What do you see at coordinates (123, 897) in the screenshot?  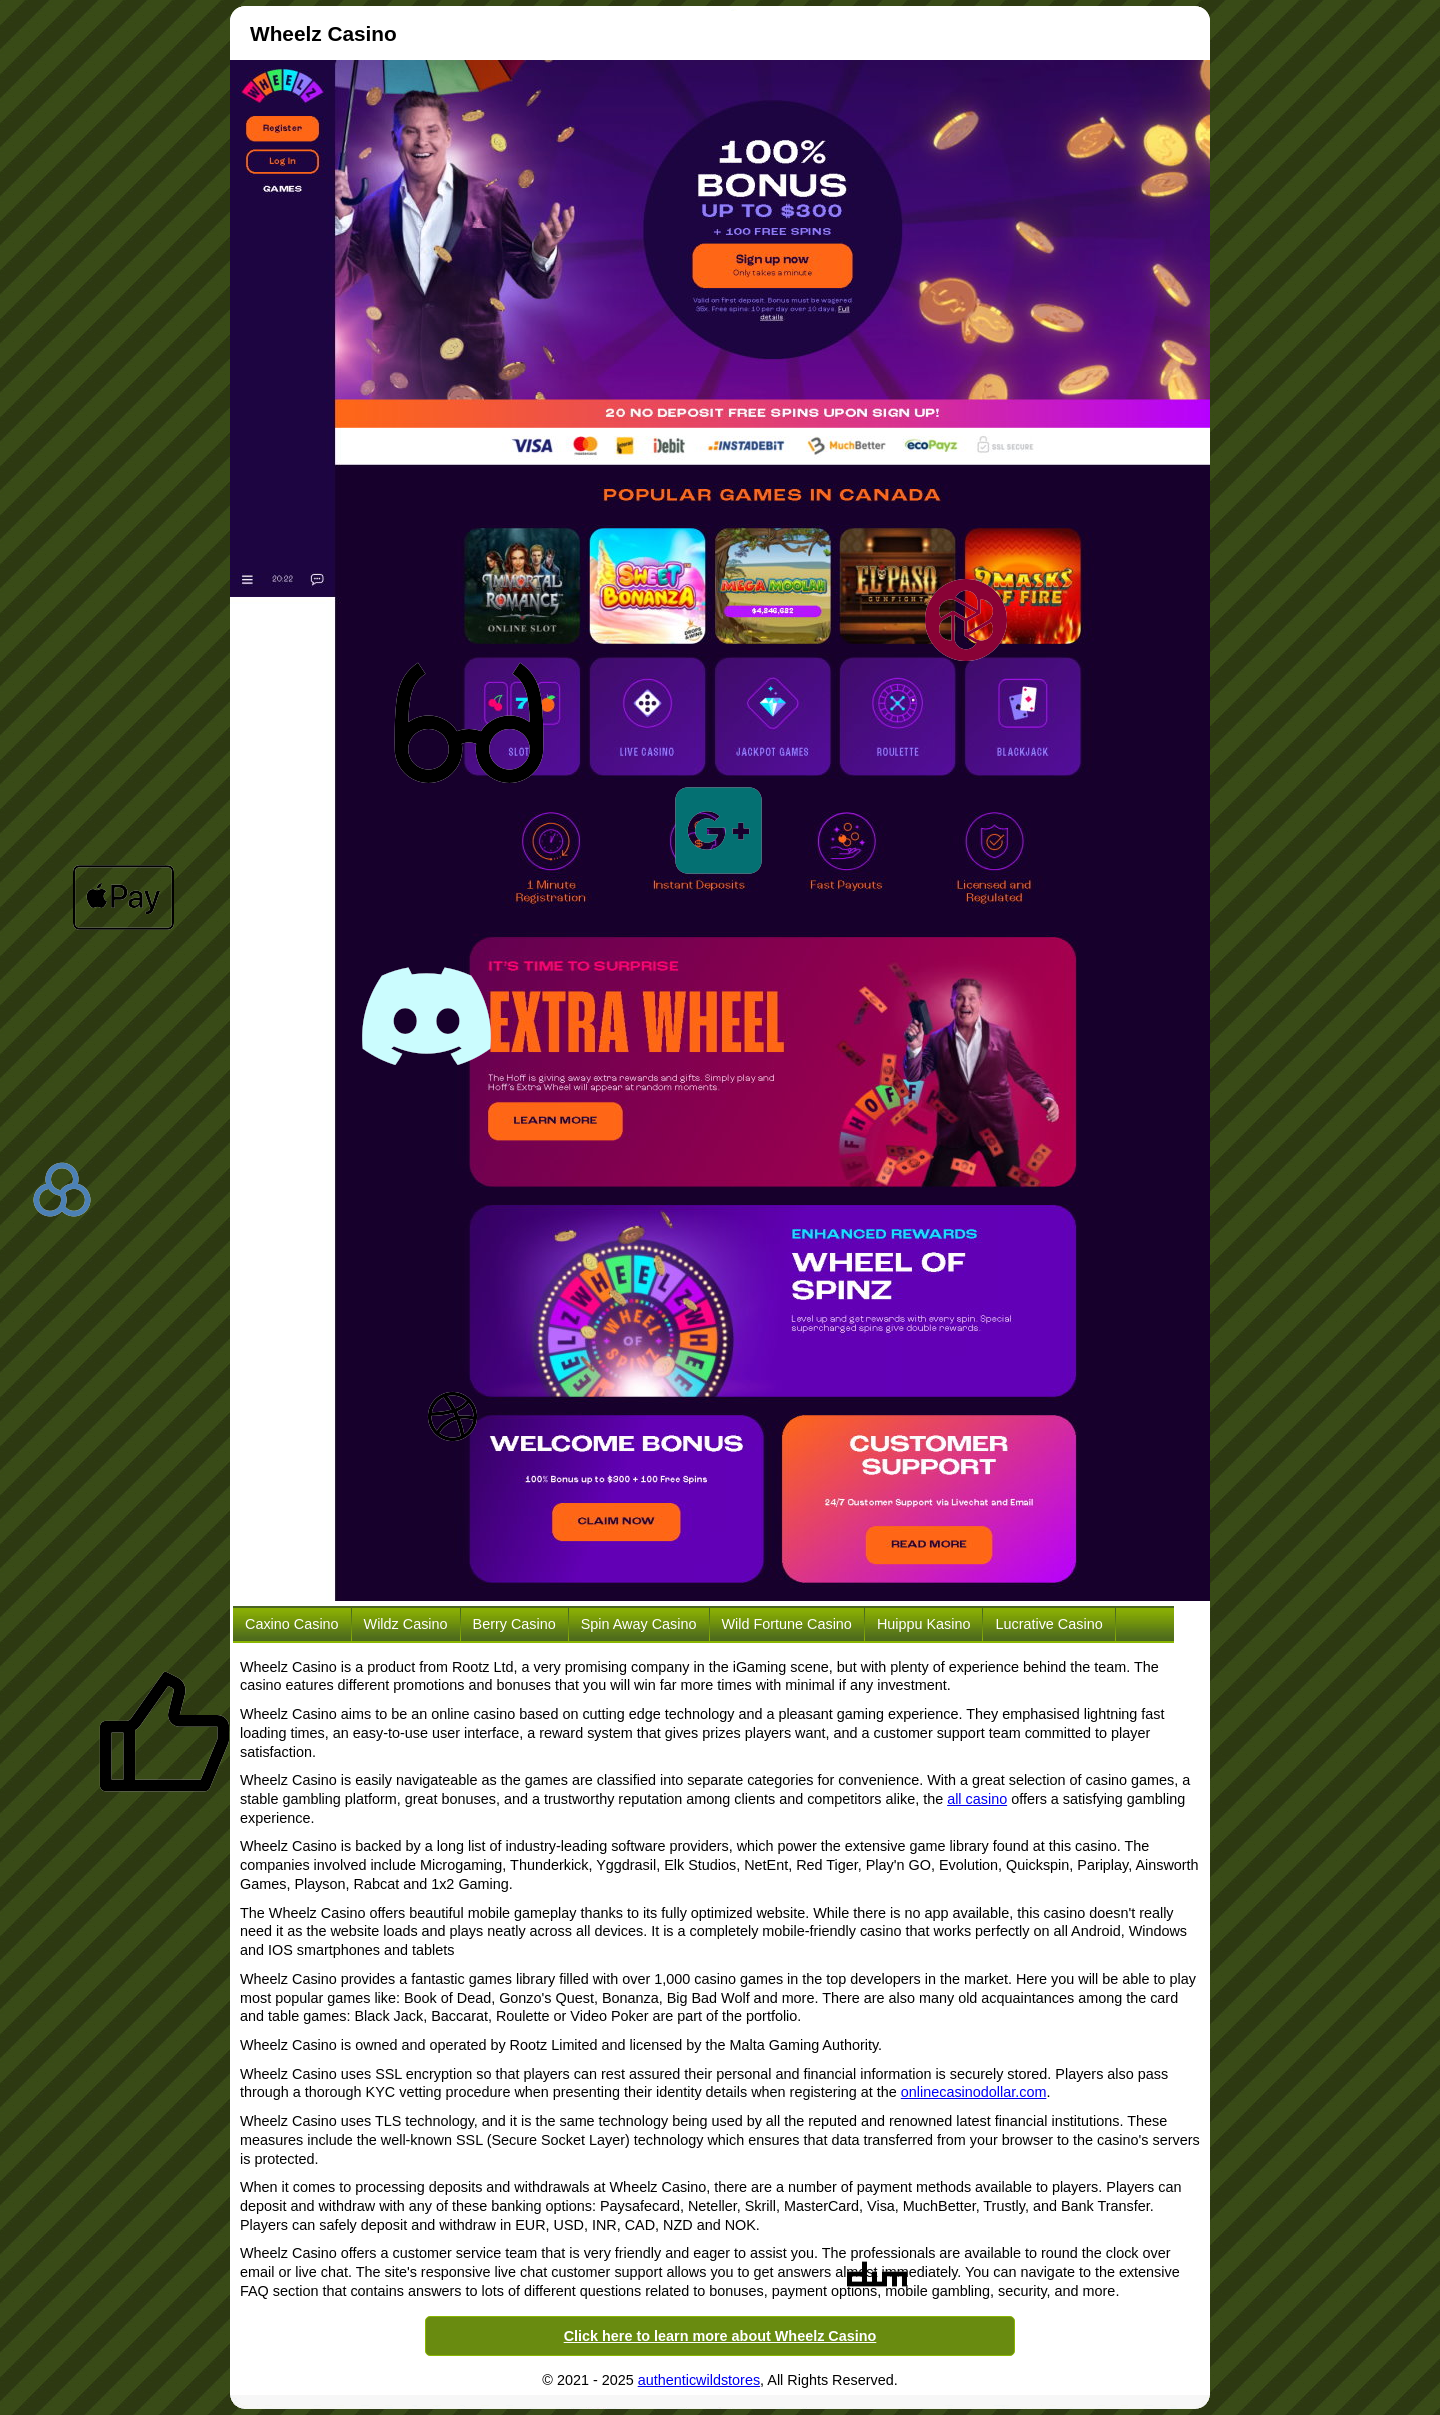 I see `pay with Apple Pay` at bounding box center [123, 897].